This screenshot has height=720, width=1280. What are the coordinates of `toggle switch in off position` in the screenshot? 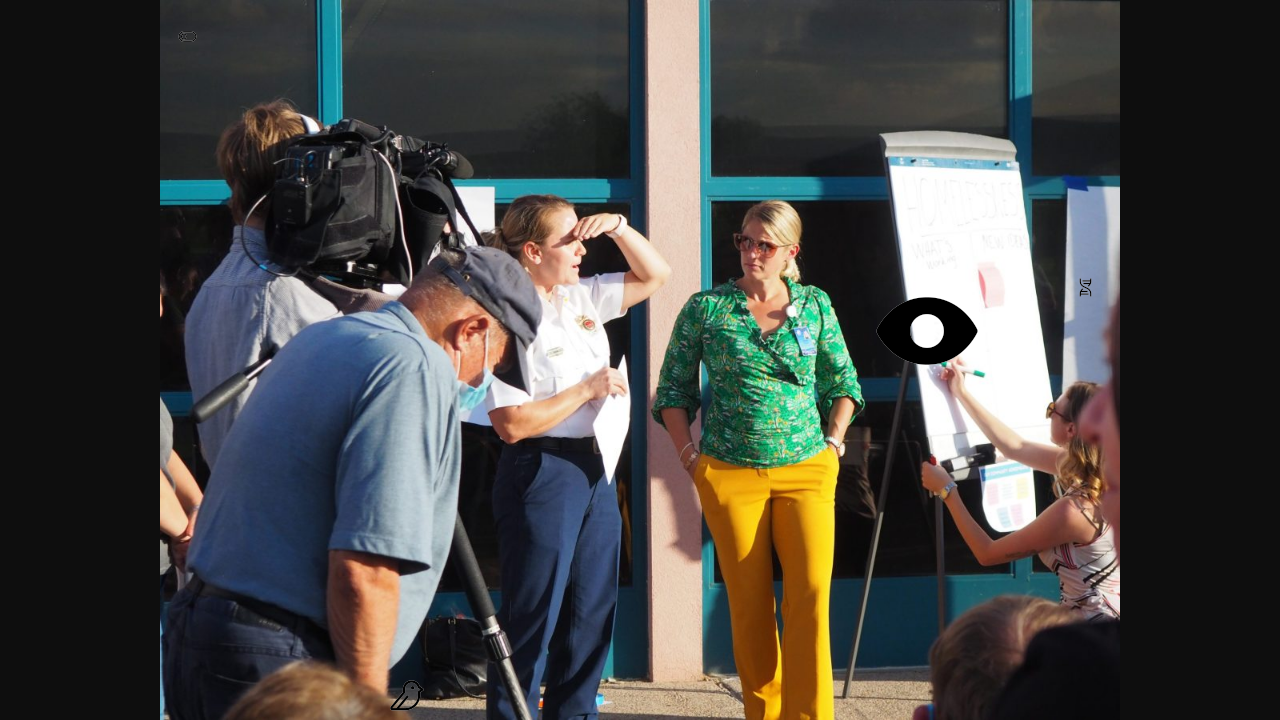 It's located at (187, 36).